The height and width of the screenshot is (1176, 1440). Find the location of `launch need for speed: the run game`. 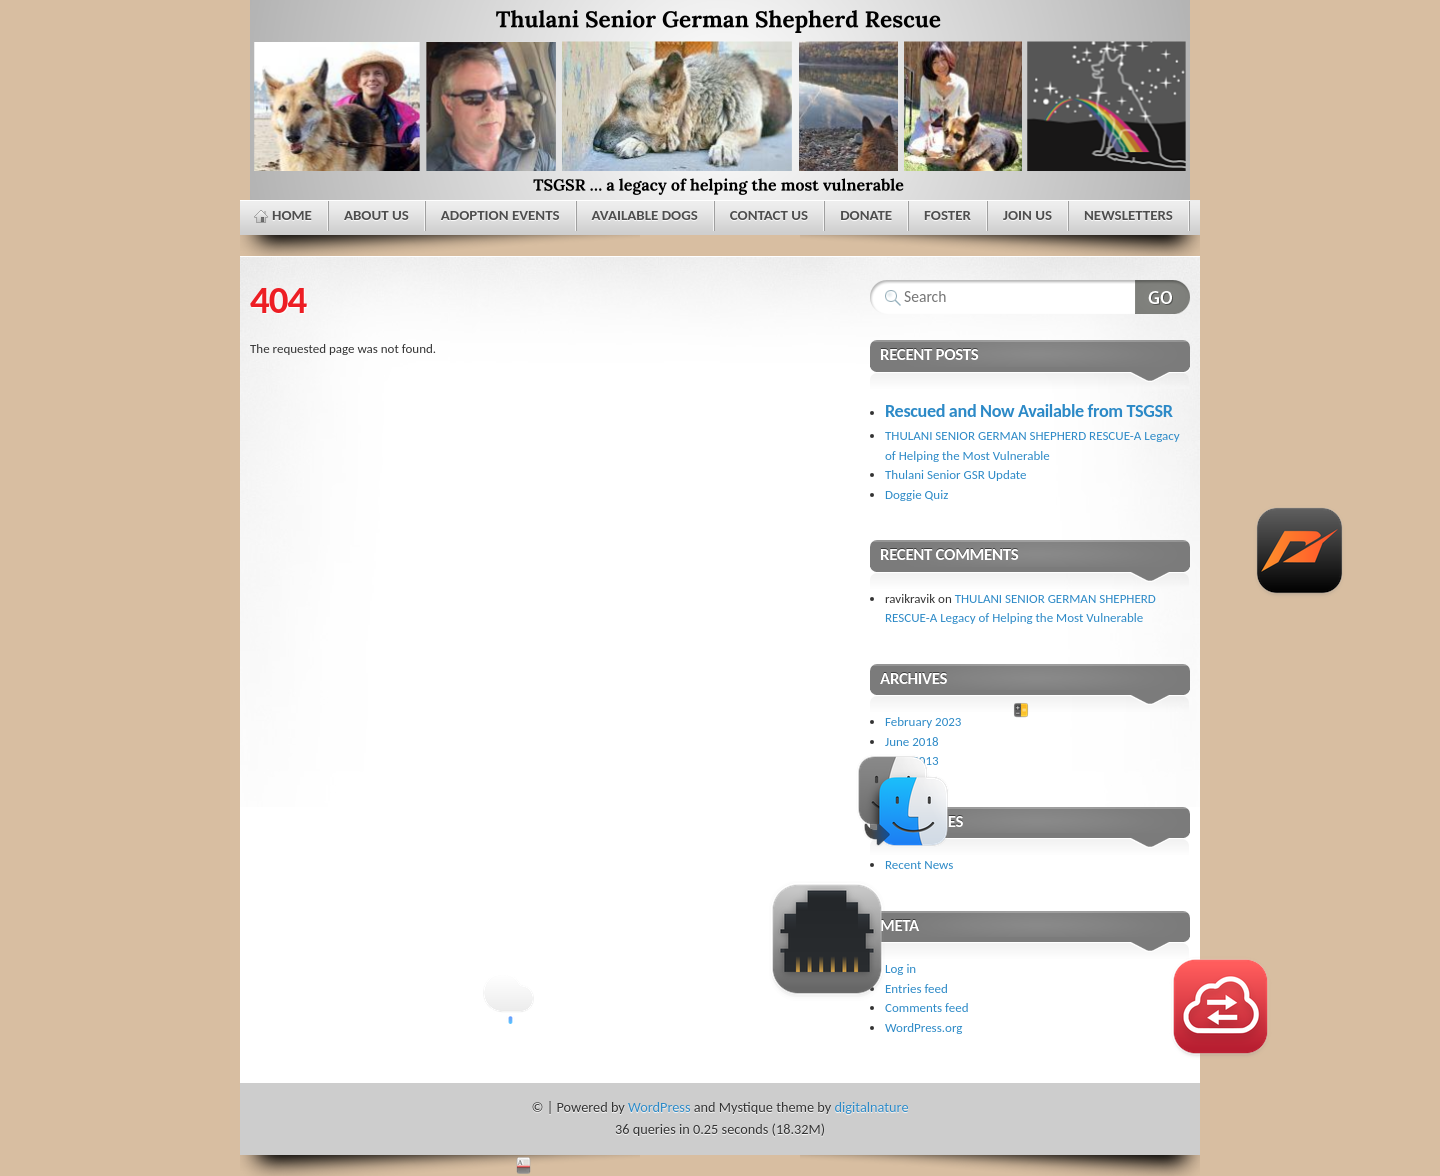

launch need for speed: the run game is located at coordinates (1299, 550).